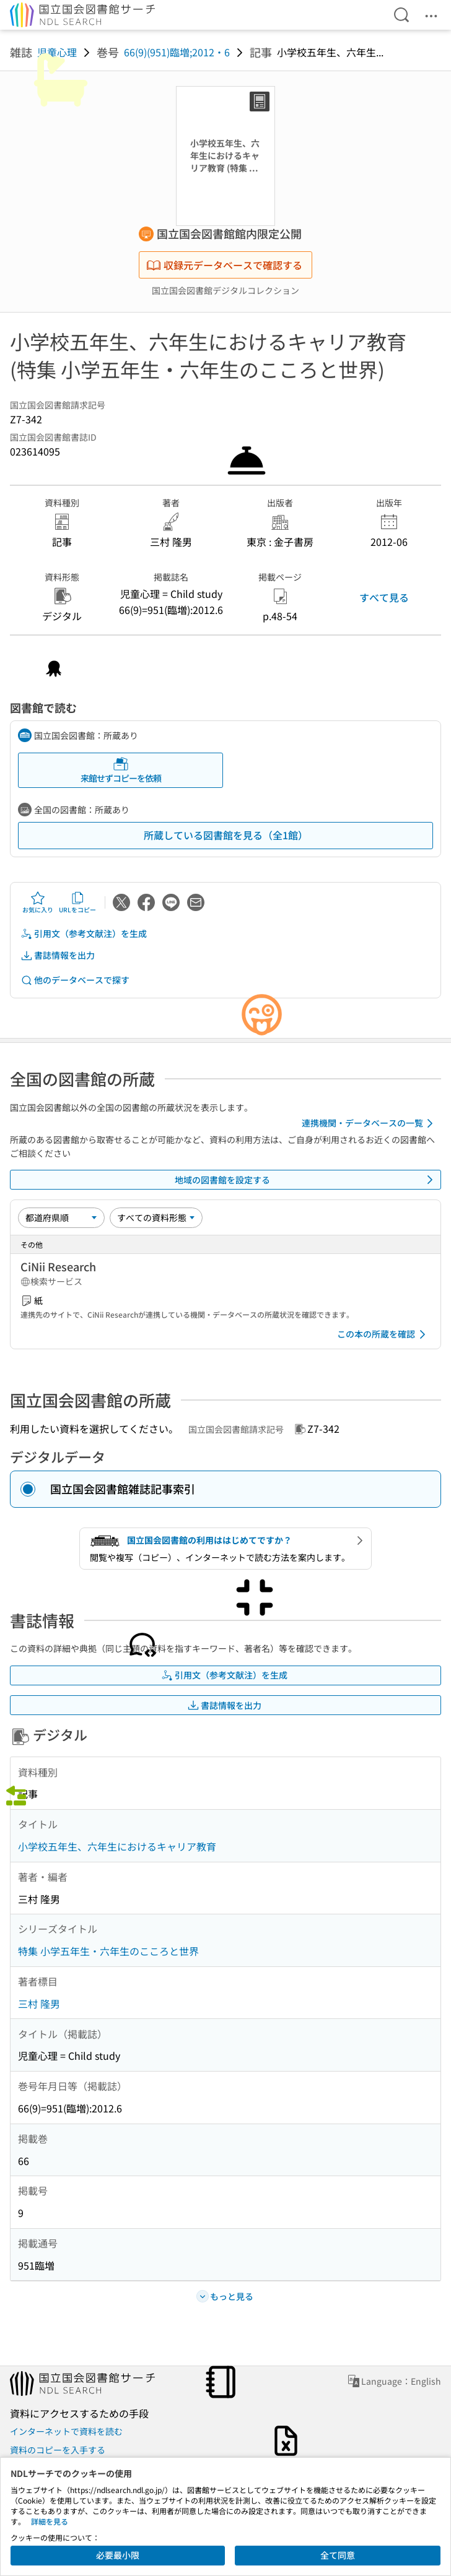  What do you see at coordinates (286, 2440) in the screenshot?
I see `open or view an excel spreadsheet` at bounding box center [286, 2440].